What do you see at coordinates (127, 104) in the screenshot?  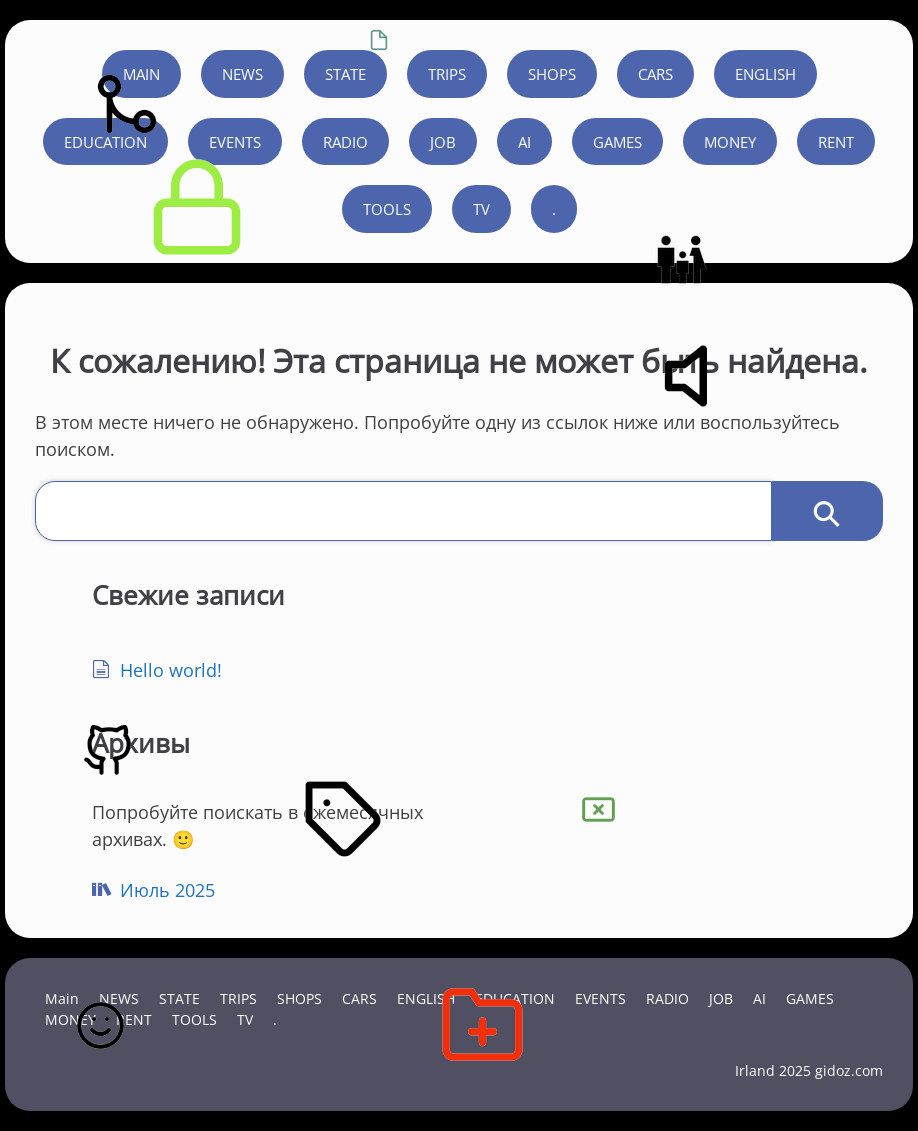 I see `merge branches in version control` at bounding box center [127, 104].